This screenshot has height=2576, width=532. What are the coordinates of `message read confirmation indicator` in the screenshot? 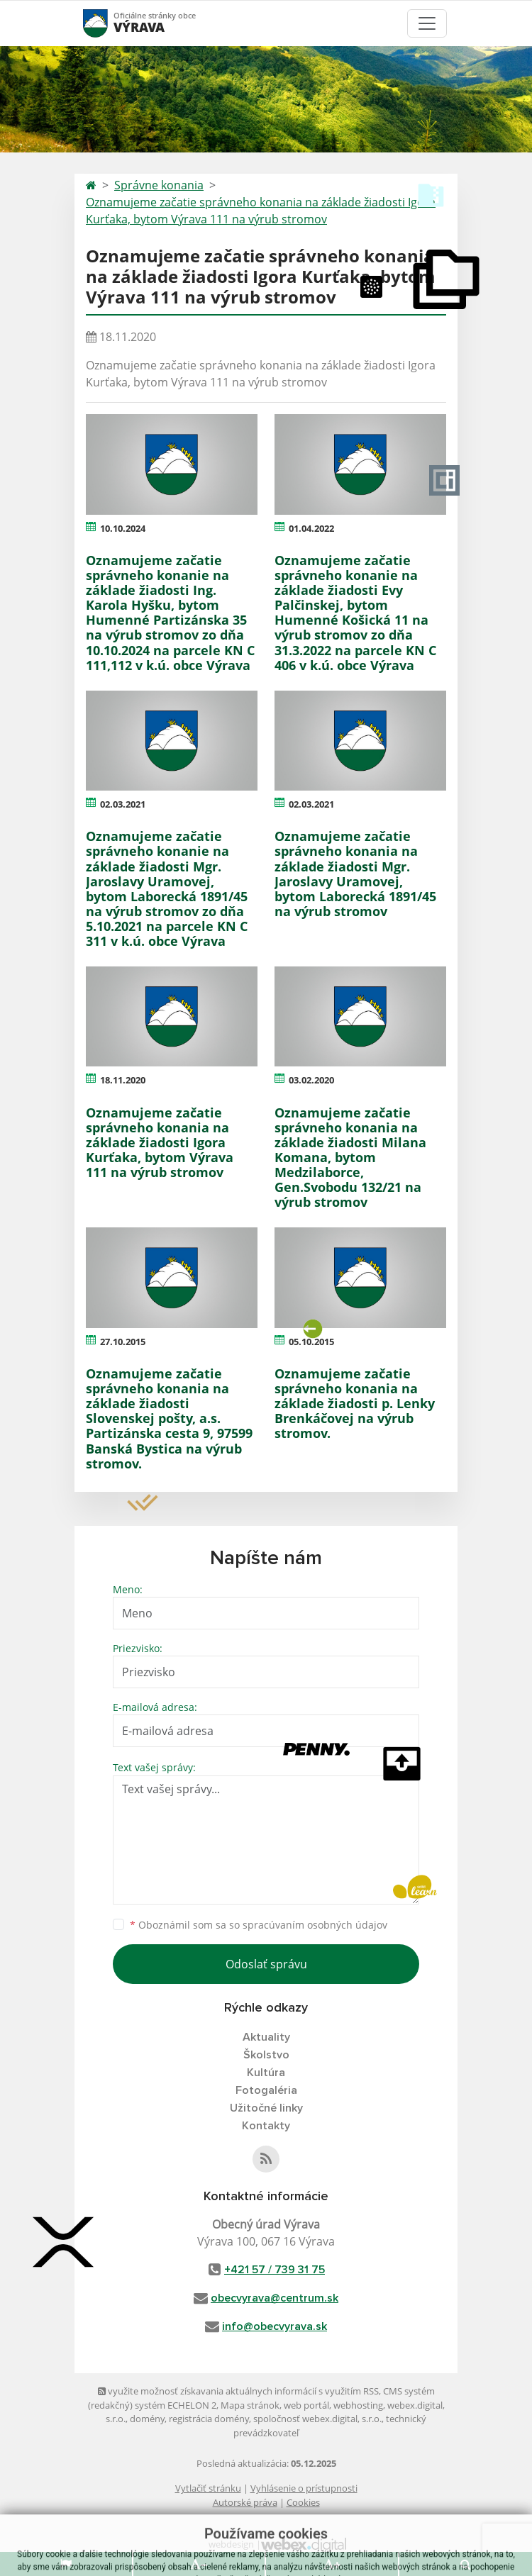 It's located at (143, 1502).